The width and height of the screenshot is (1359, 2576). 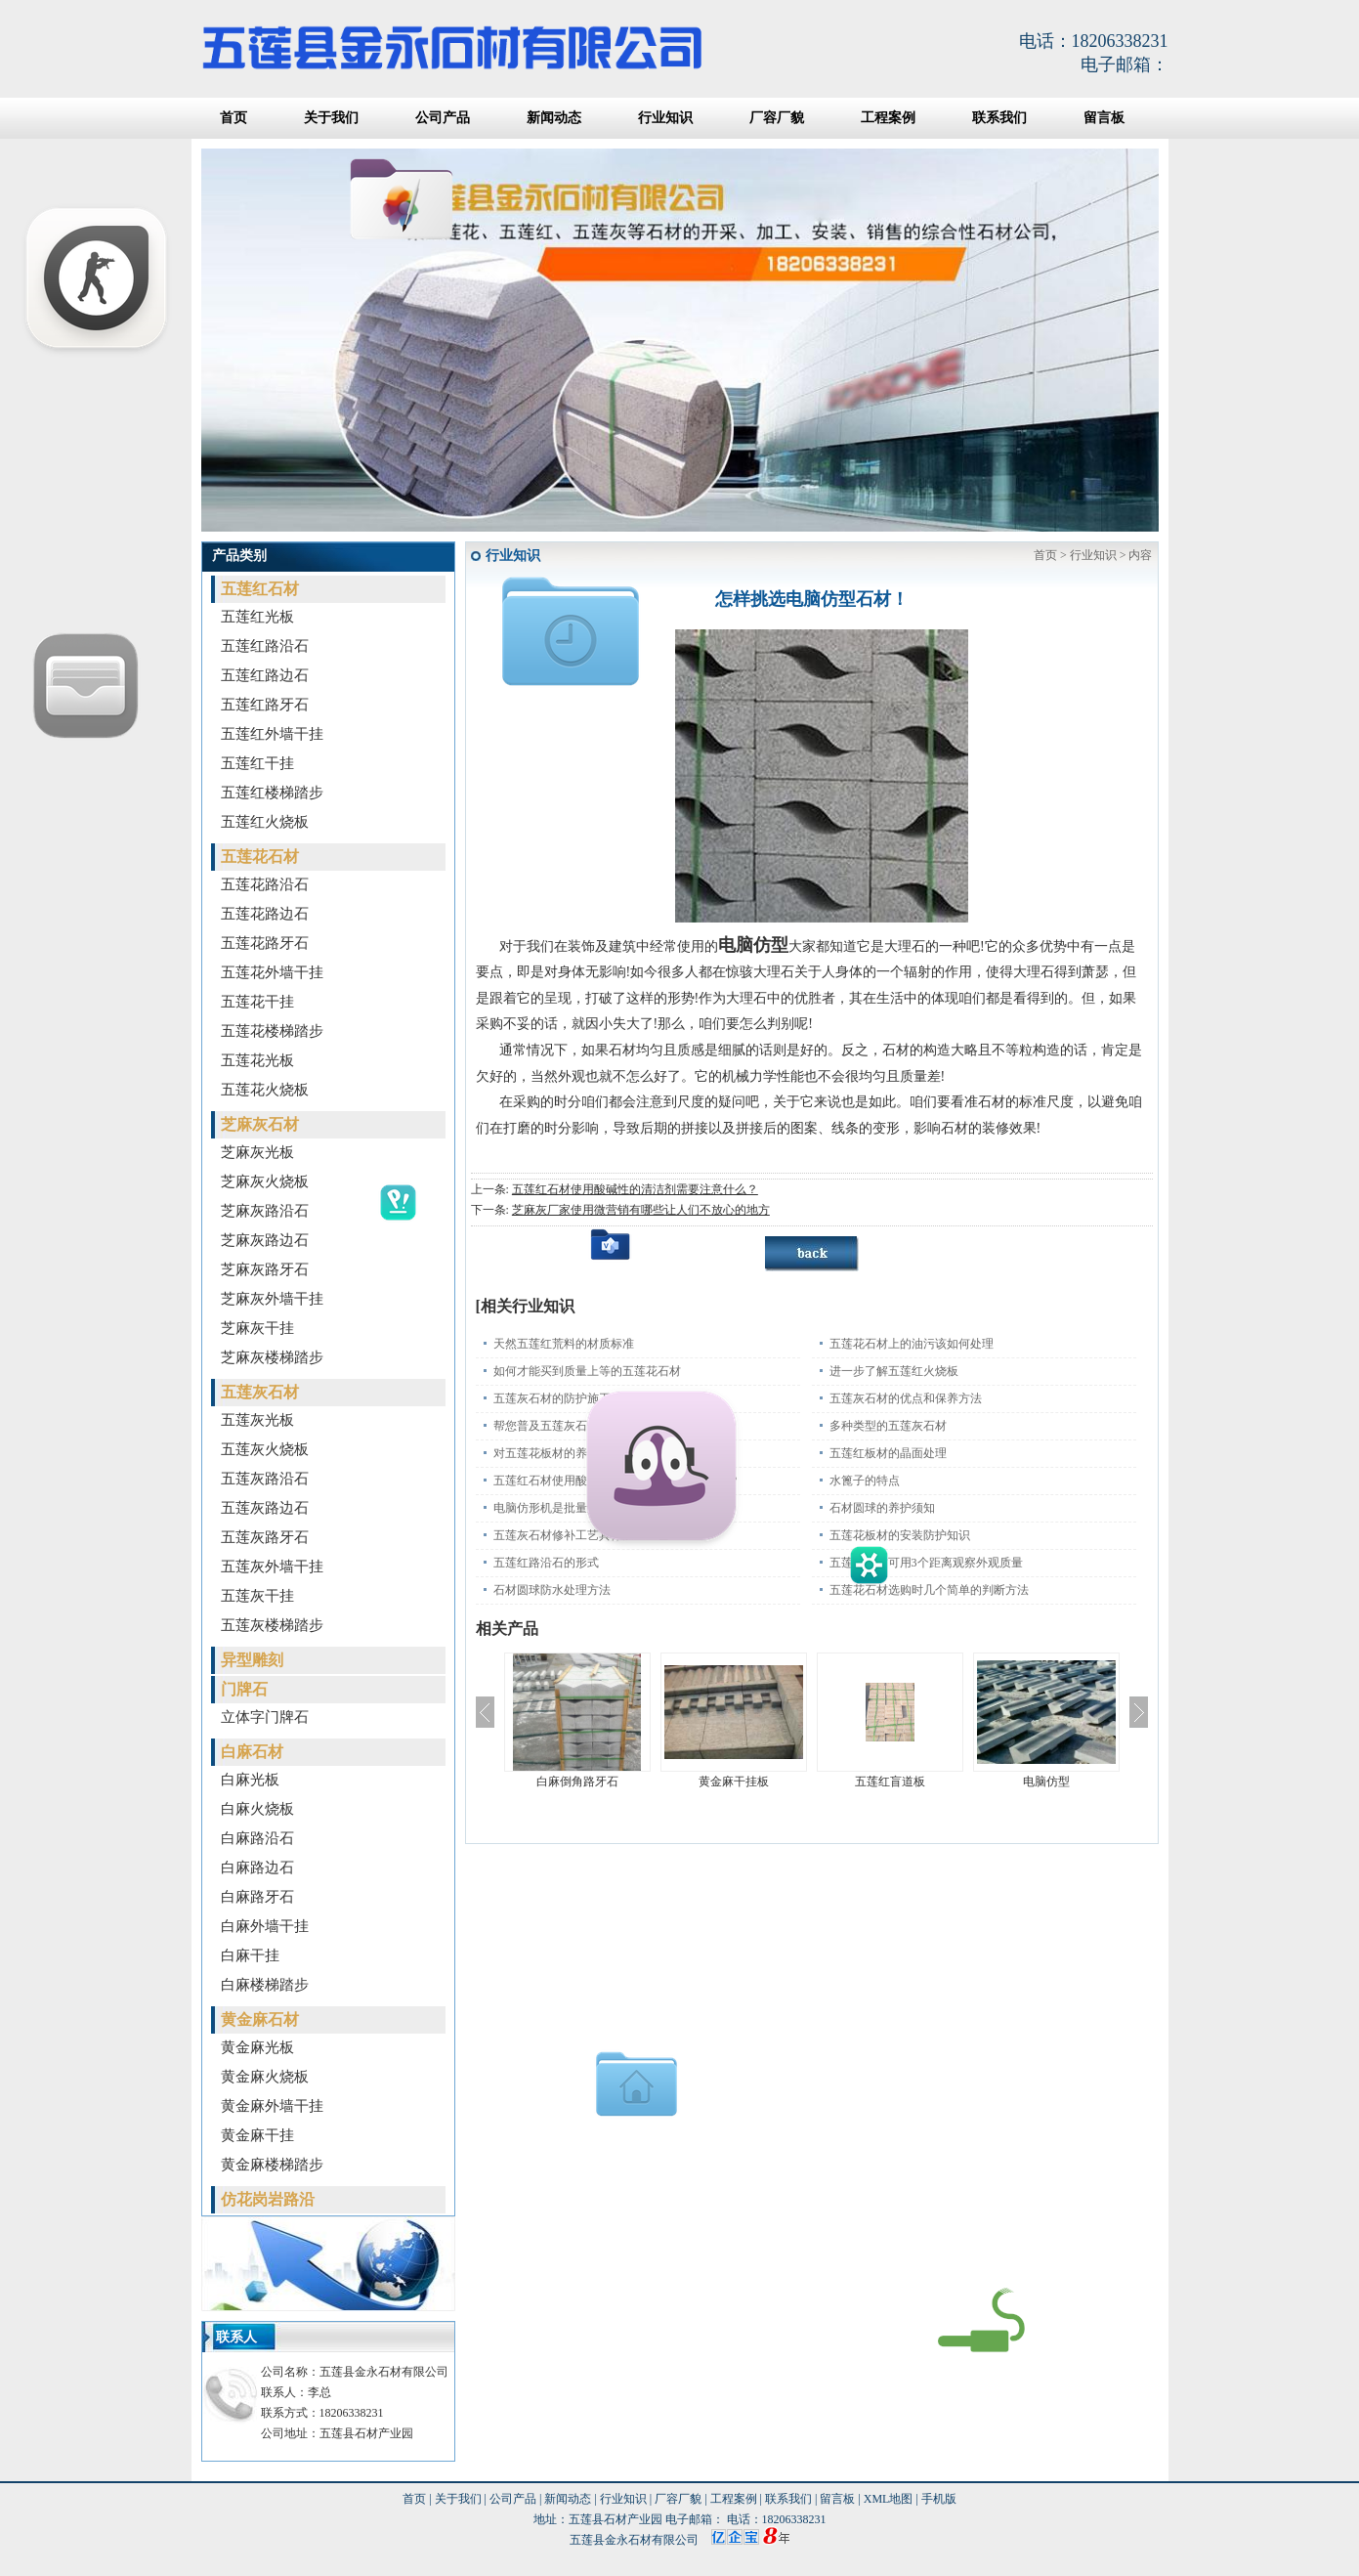 I want to click on open folder containing drawings or artwork, so click(x=401, y=201).